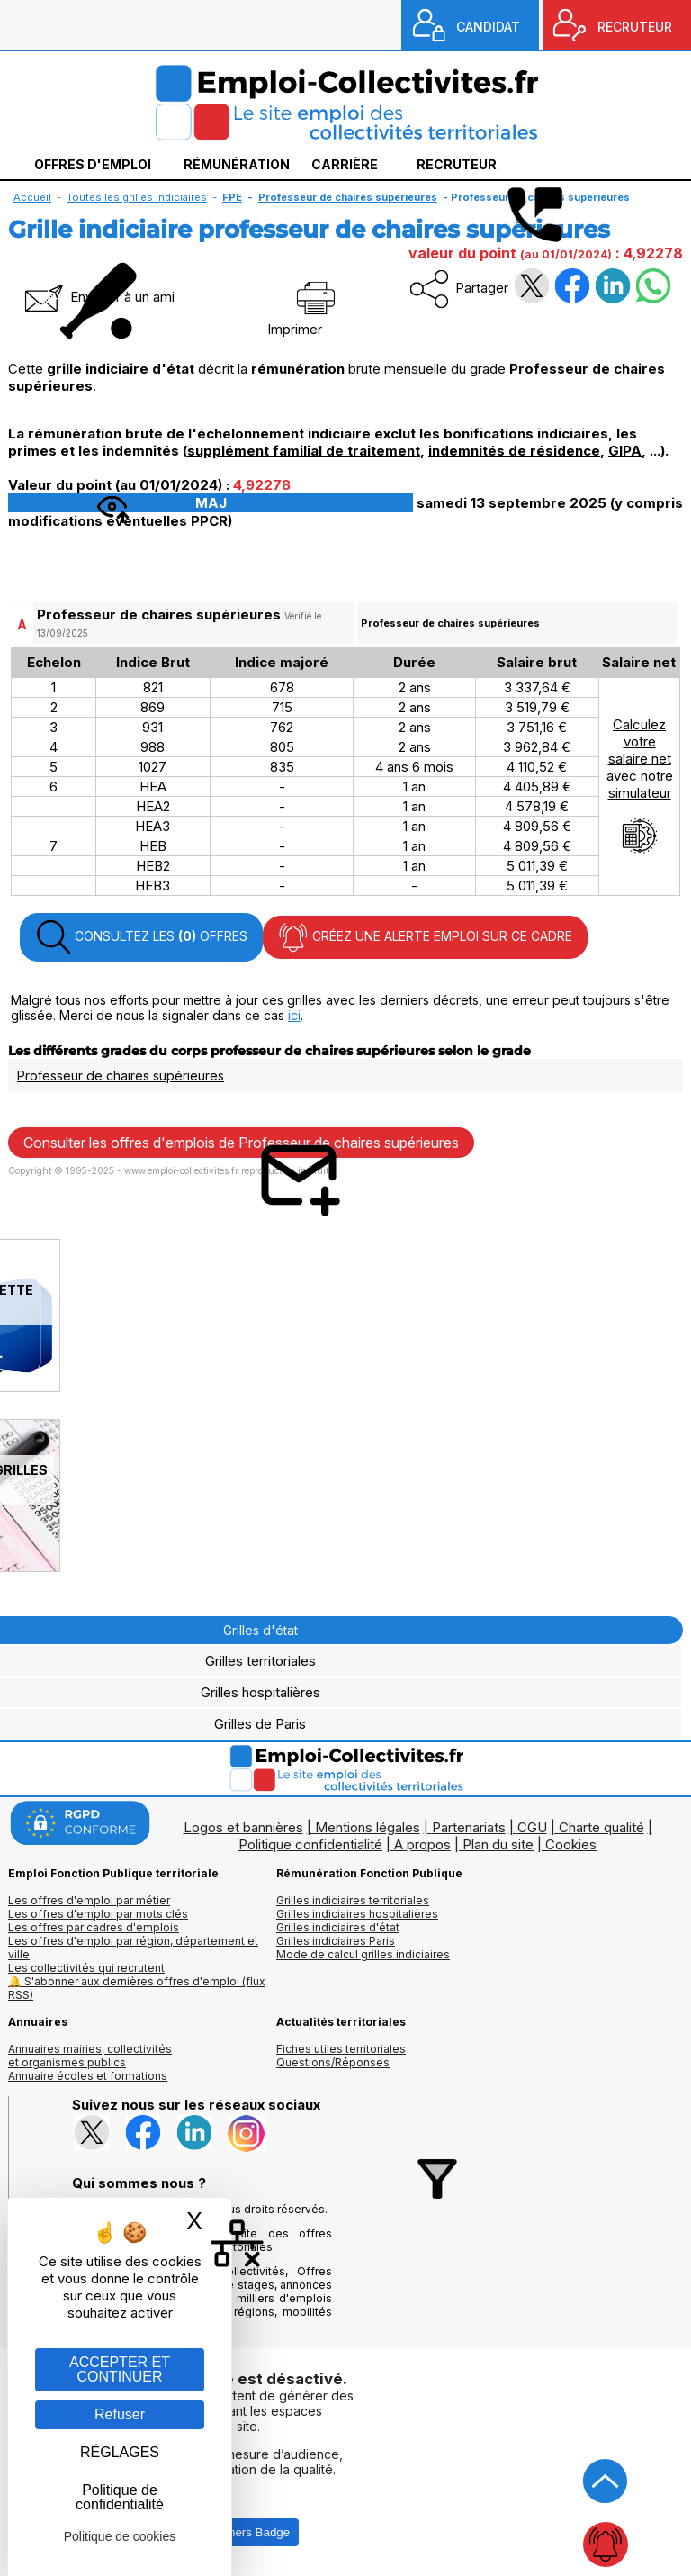 This screenshot has width=691, height=2576. Describe the element at coordinates (437, 2179) in the screenshot. I see `filter or sort content` at that location.